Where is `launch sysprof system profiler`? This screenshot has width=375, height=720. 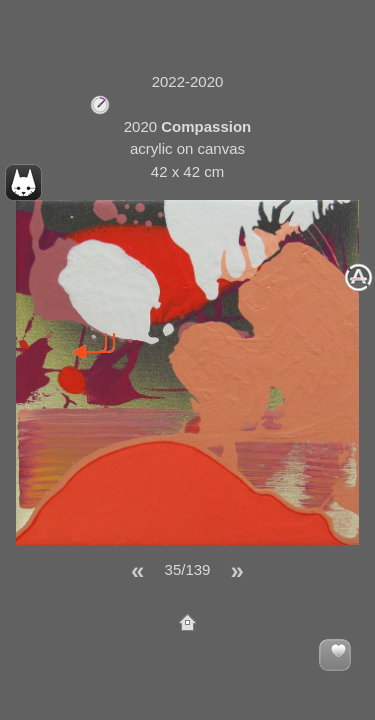 launch sysprof system profiler is located at coordinates (100, 105).